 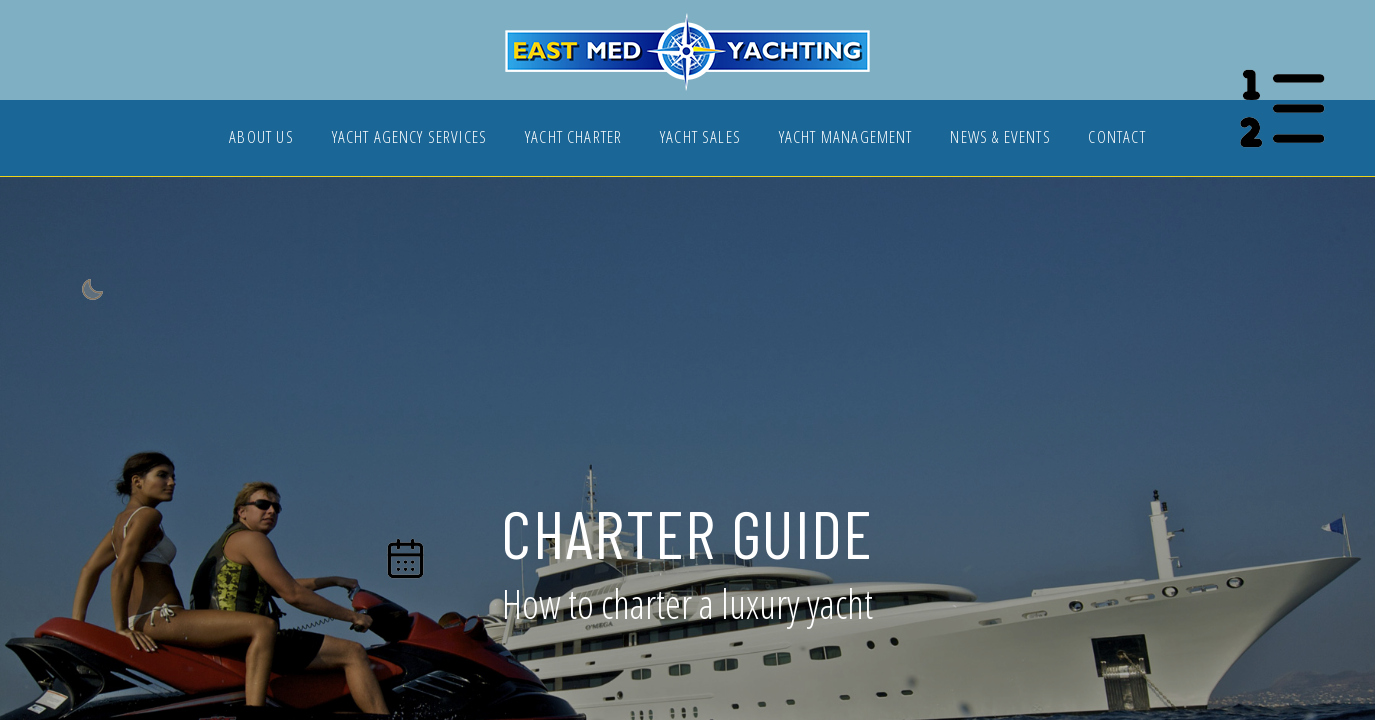 I want to click on create a numbered list, so click(x=1281, y=108).